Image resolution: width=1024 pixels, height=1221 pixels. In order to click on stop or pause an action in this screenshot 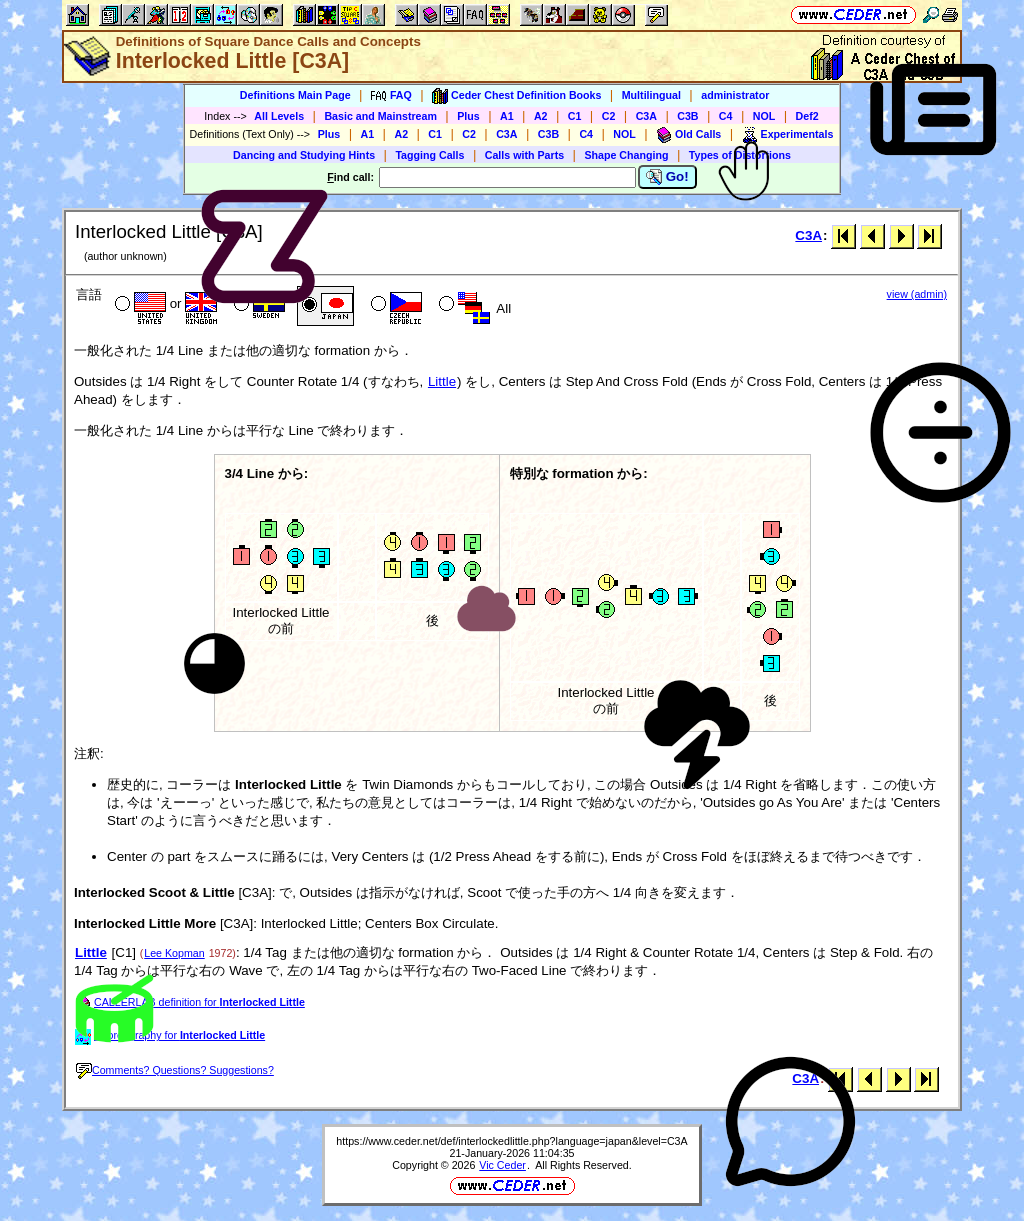, I will do `click(746, 171)`.